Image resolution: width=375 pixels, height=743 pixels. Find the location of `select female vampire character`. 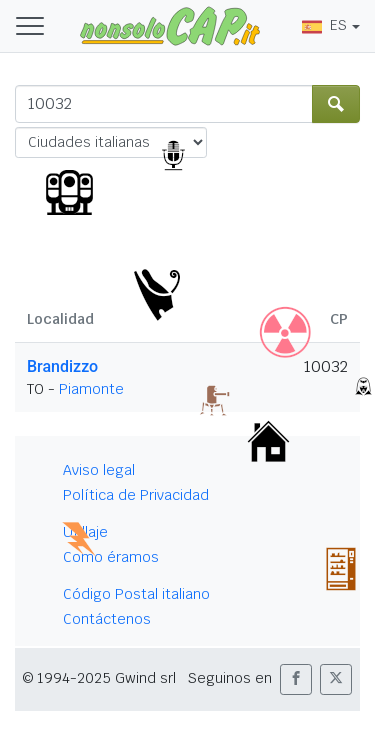

select female vampire character is located at coordinates (363, 386).